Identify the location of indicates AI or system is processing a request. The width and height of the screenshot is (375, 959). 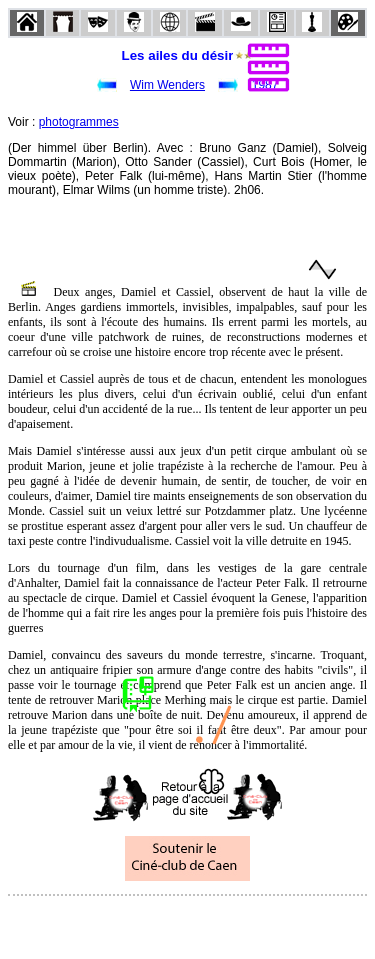
(211, 781).